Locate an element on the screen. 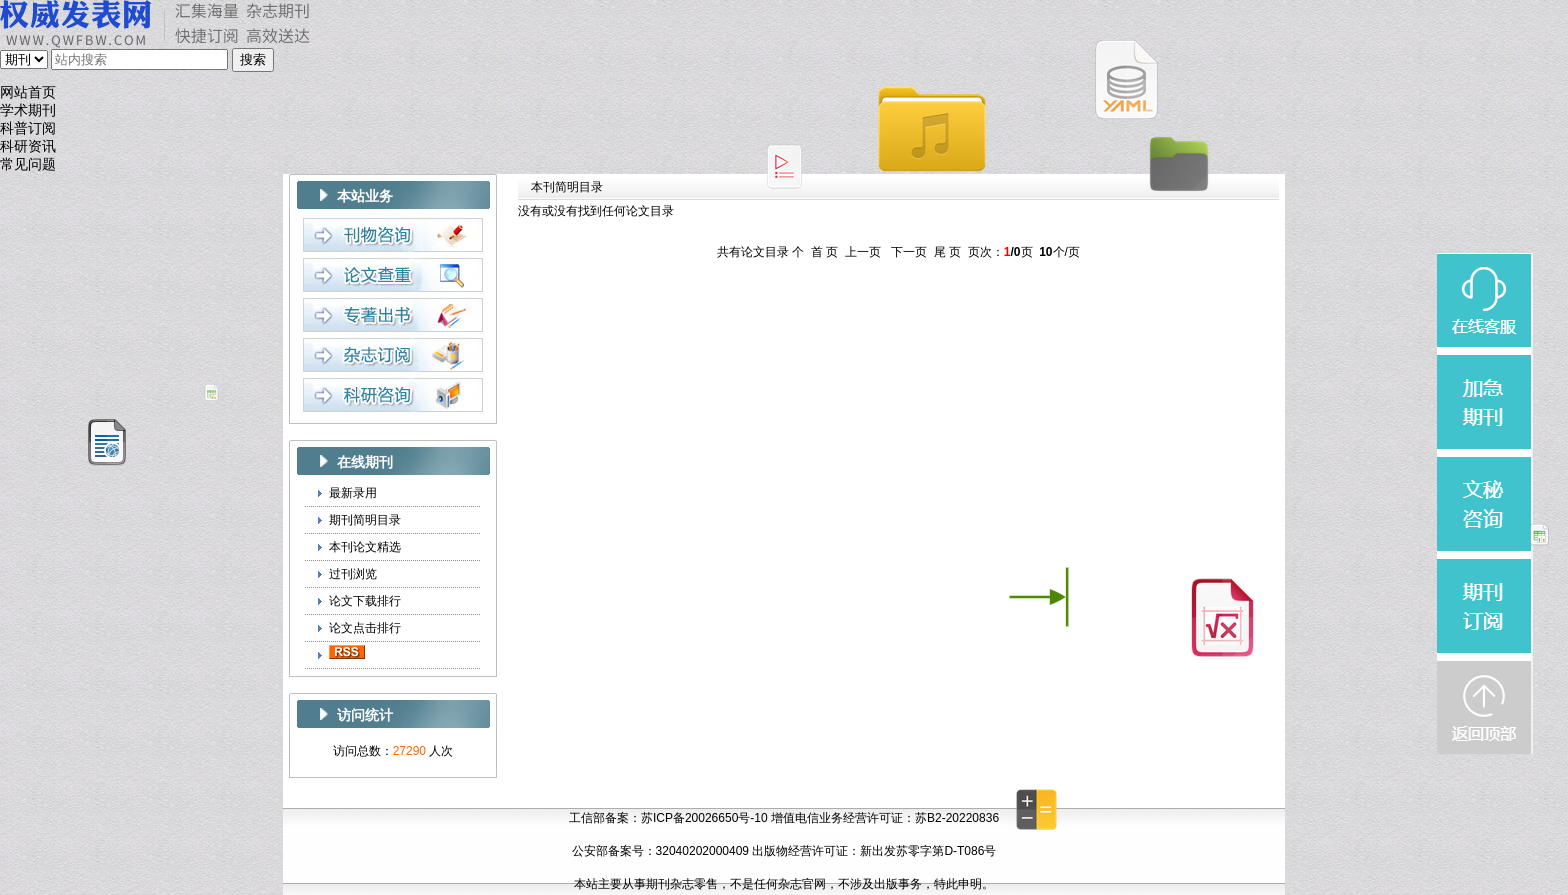 This screenshot has width=1568, height=895. yaml configuration file is located at coordinates (1126, 79).